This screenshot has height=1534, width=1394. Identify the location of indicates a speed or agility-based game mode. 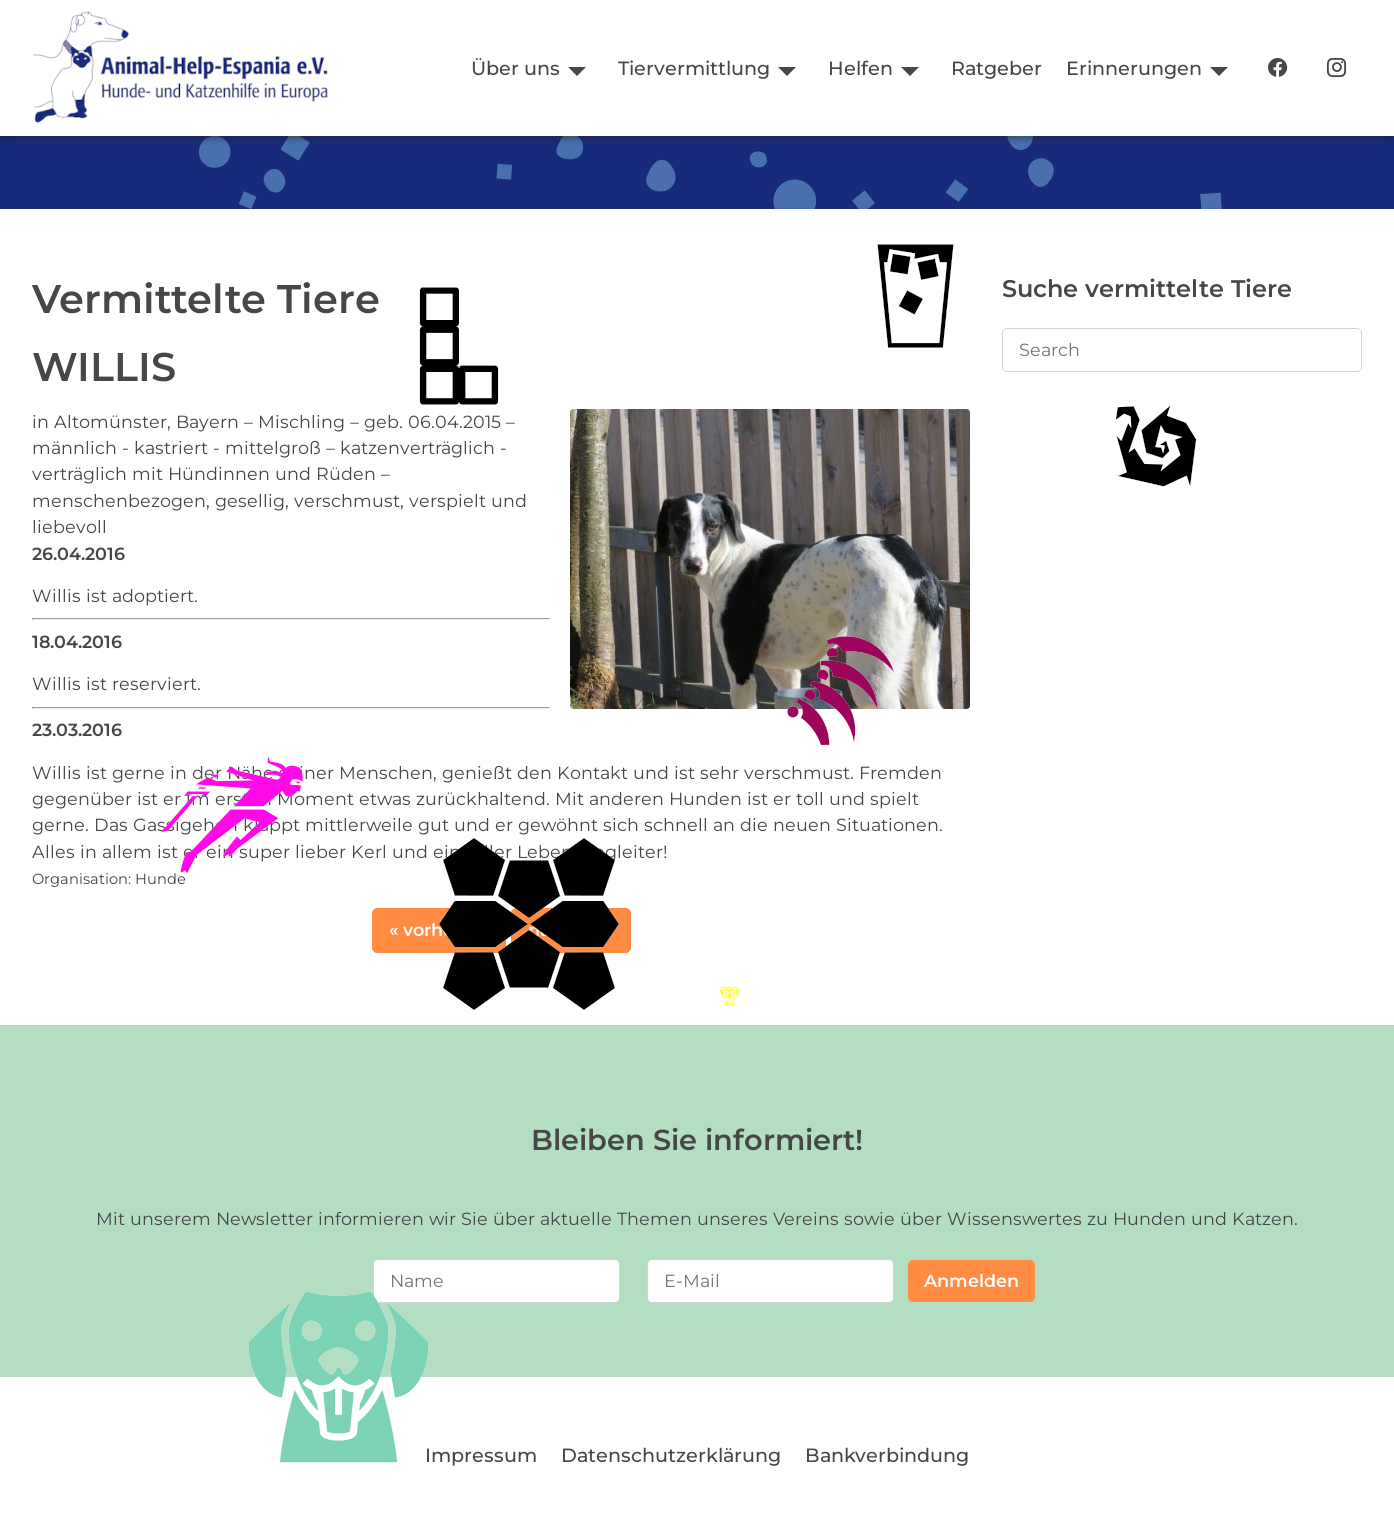
(232, 816).